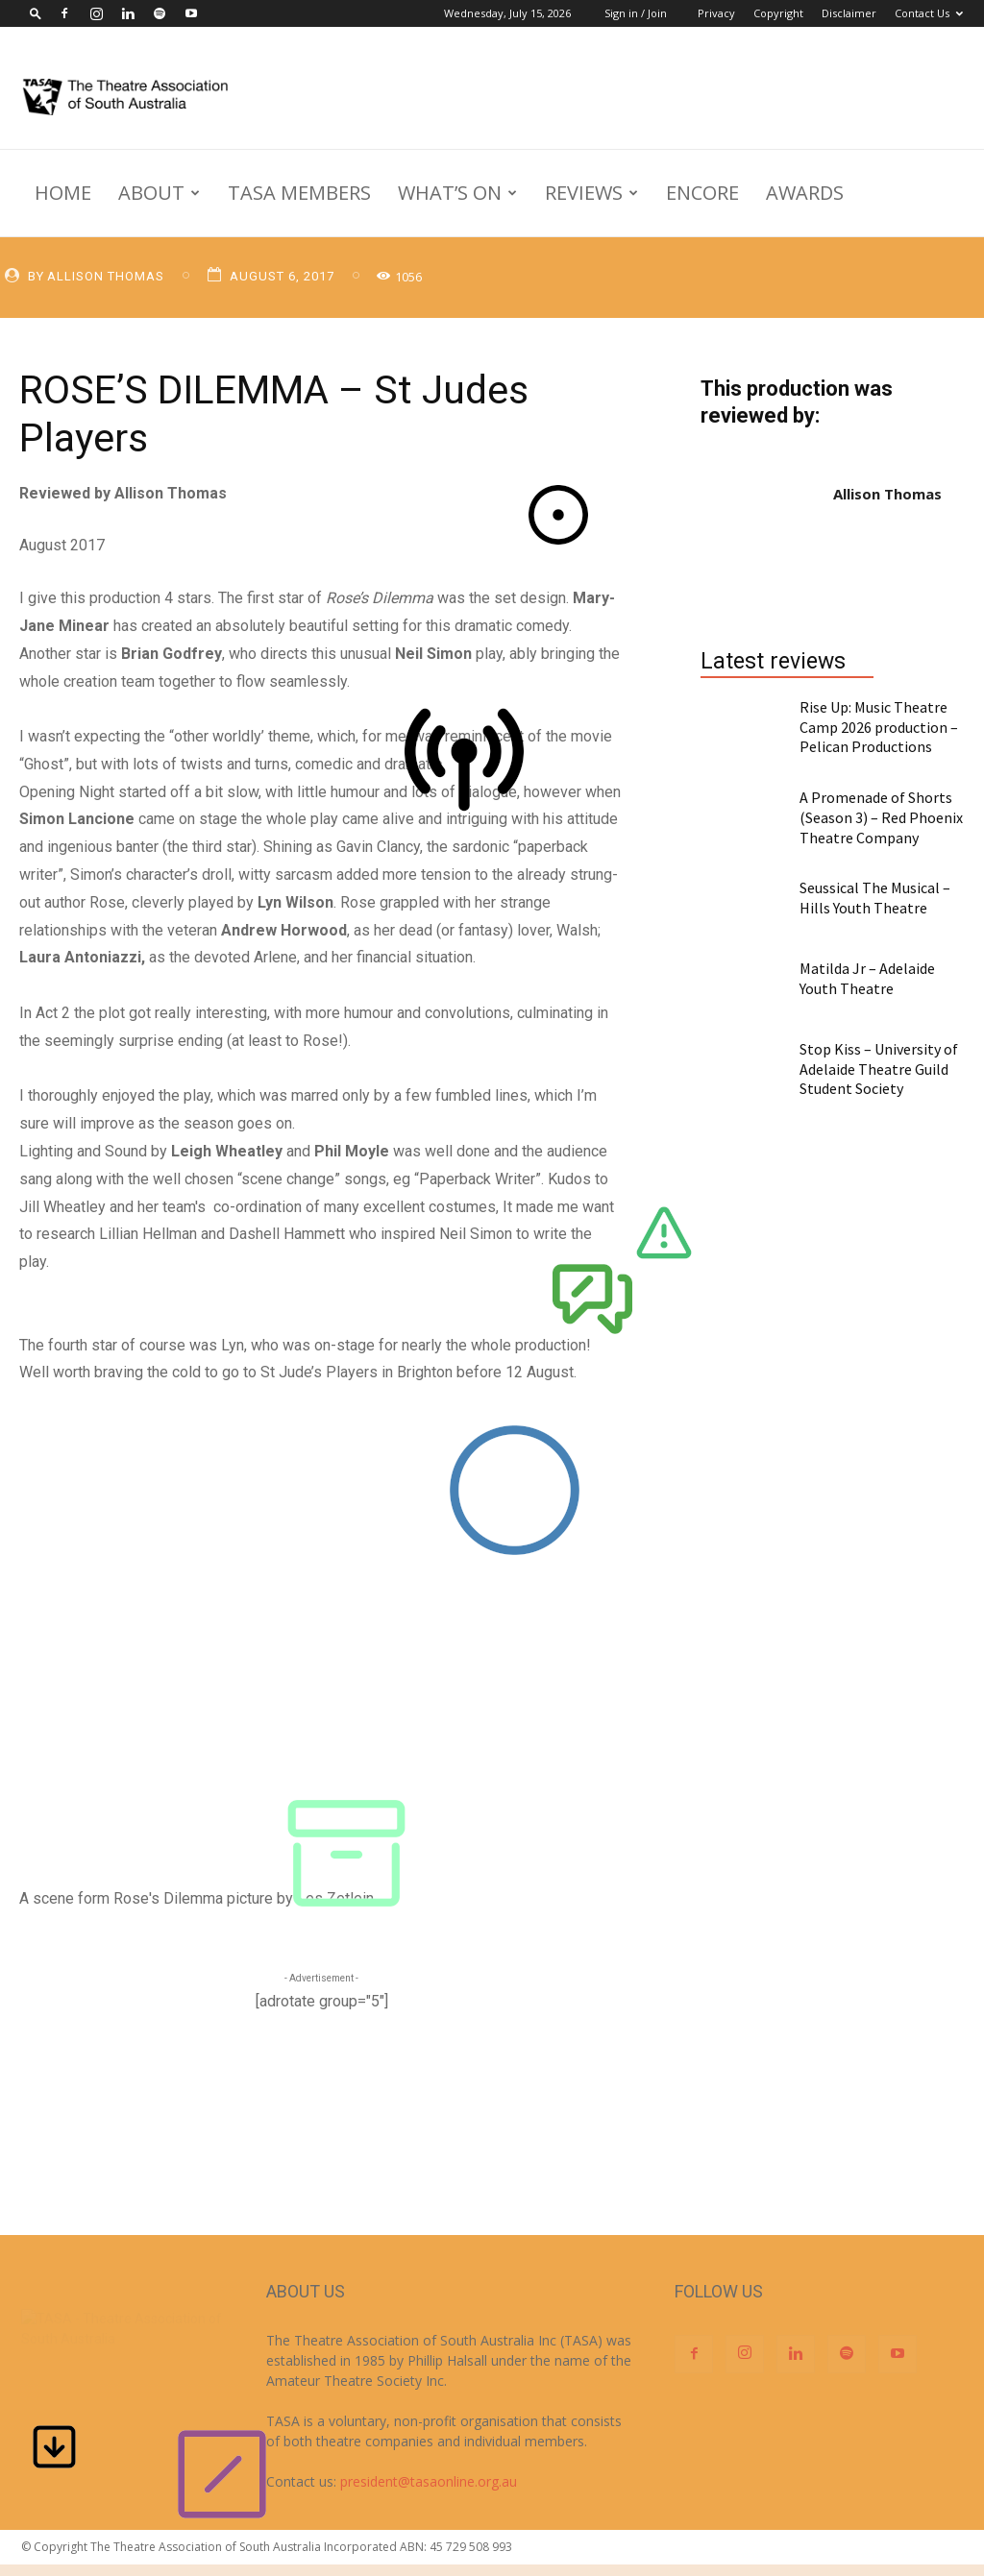  I want to click on indicates a duplicate discussion thread, so click(592, 1299).